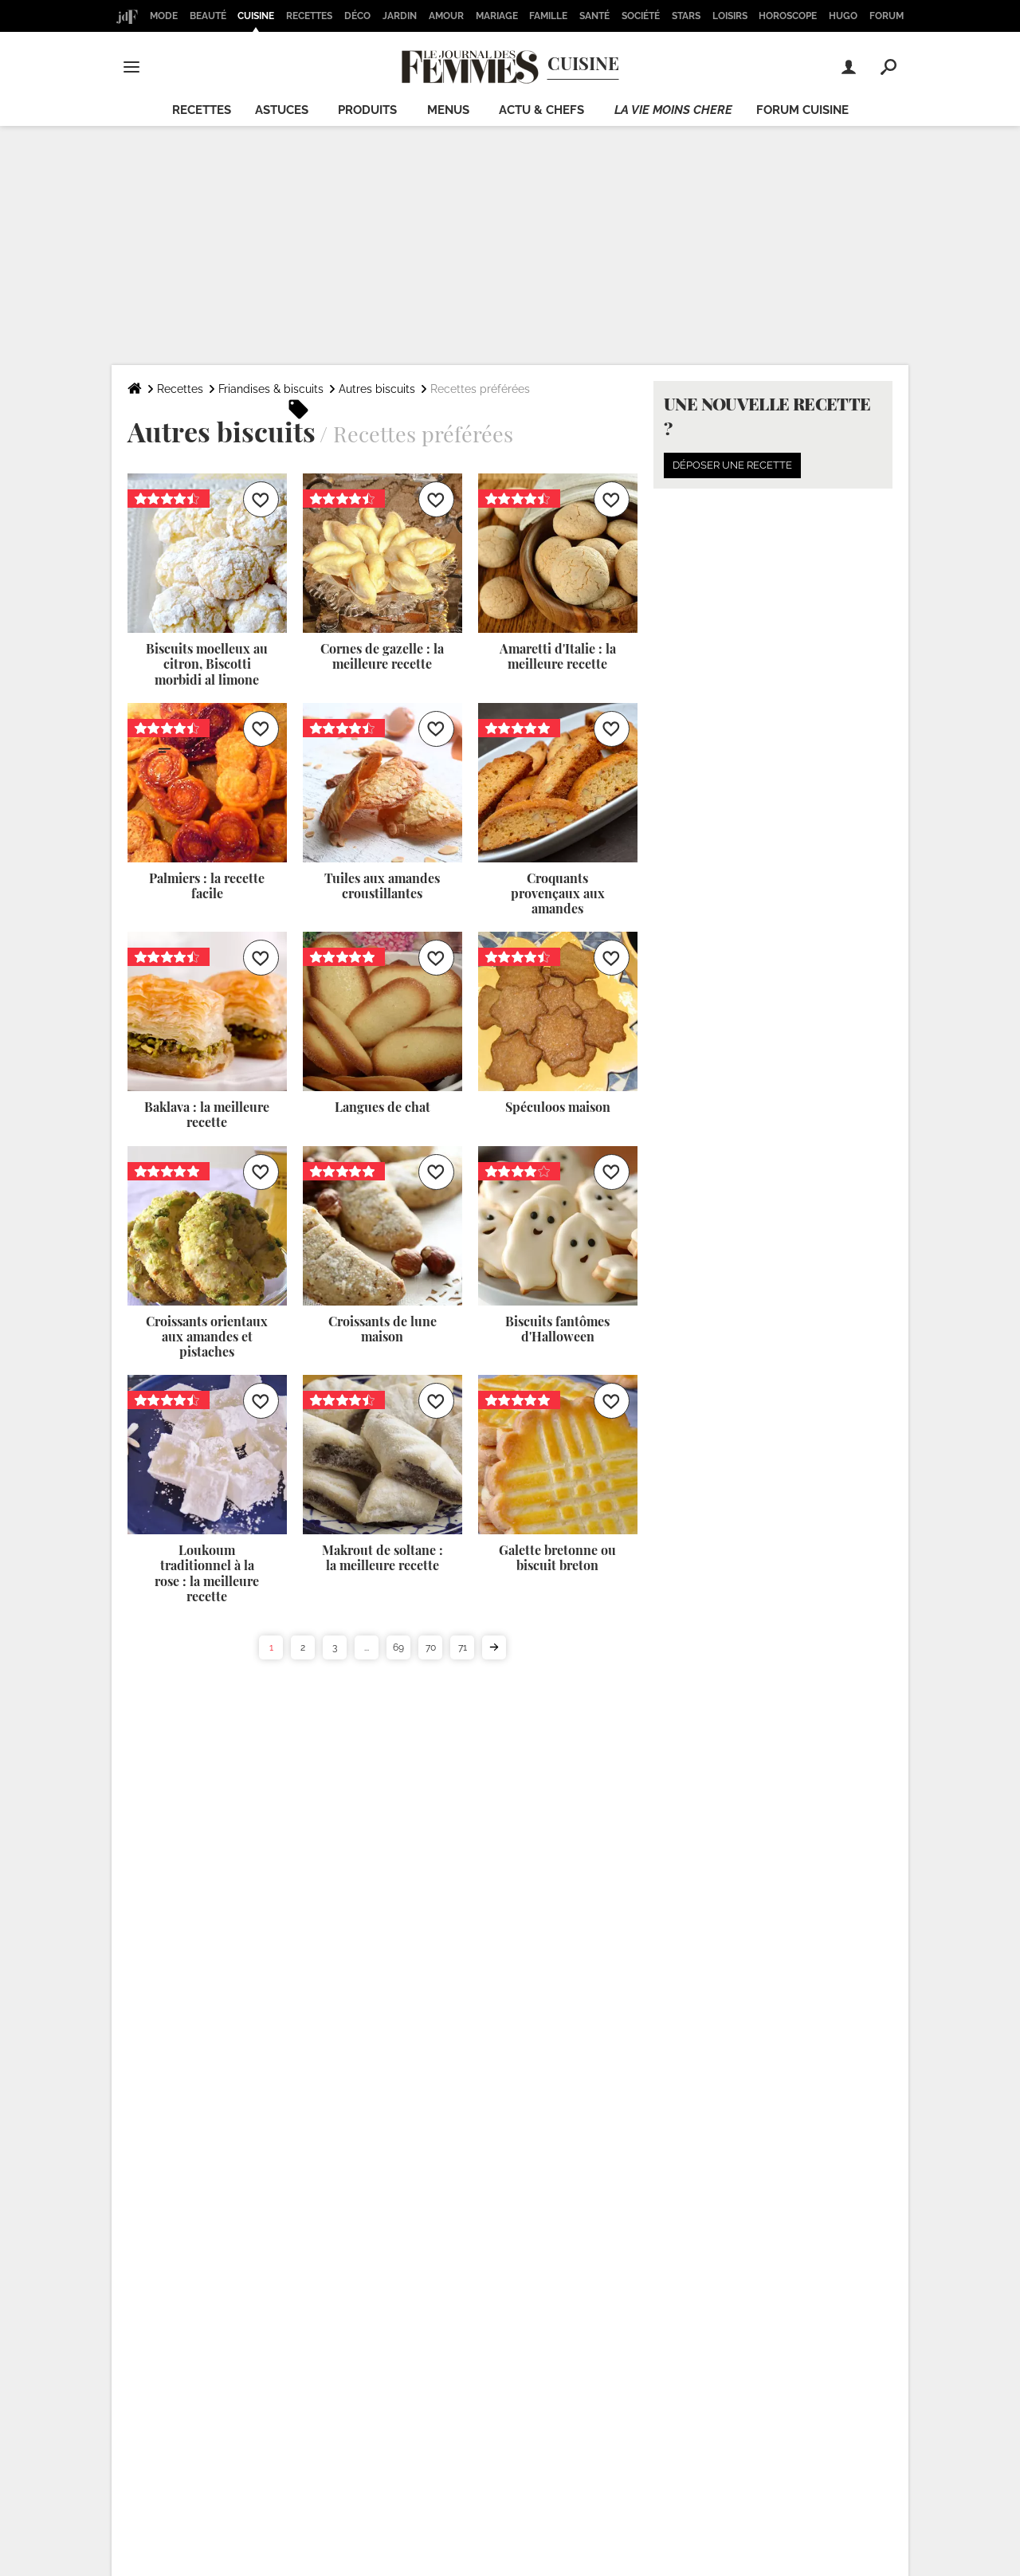 This screenshot has width=1020, height=2576. Describe the element at coordinates (298, 409) in the screenshot. I see `add or view tags for an item` at that location.